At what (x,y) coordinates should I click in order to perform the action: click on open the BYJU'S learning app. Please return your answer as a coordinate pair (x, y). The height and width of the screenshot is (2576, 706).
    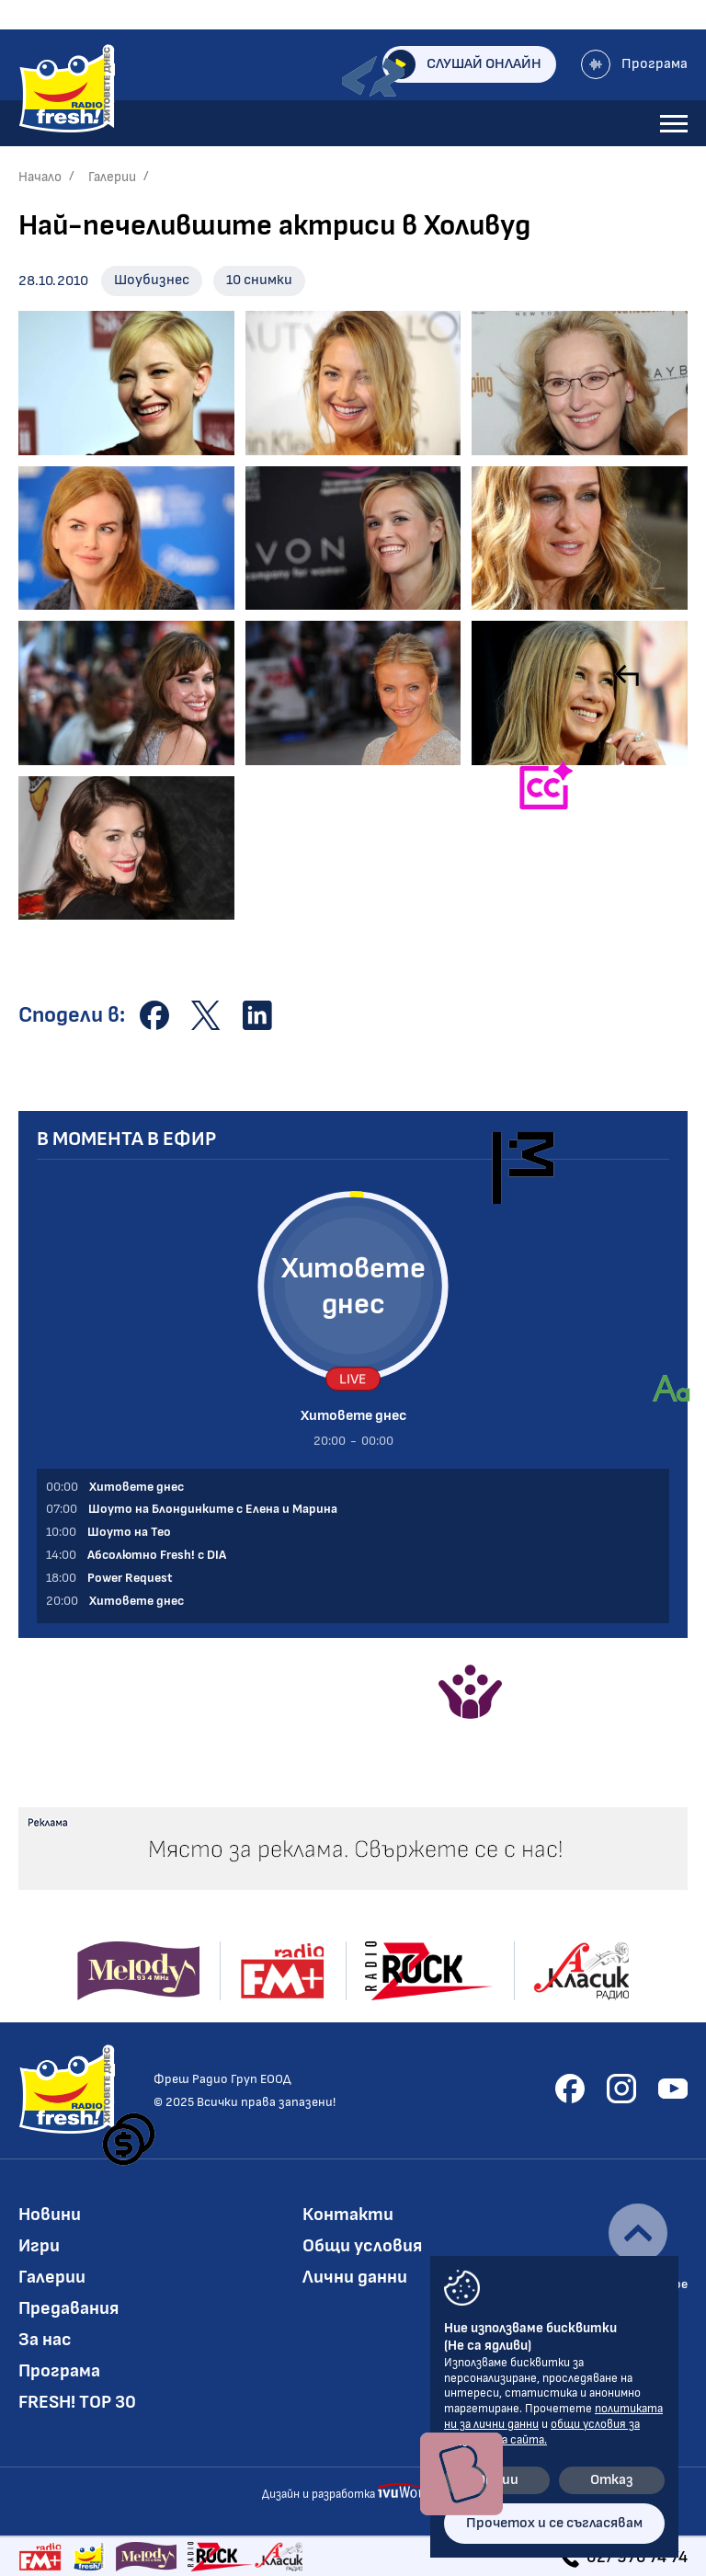
    Looking at the image, I should click on (461, 2474).